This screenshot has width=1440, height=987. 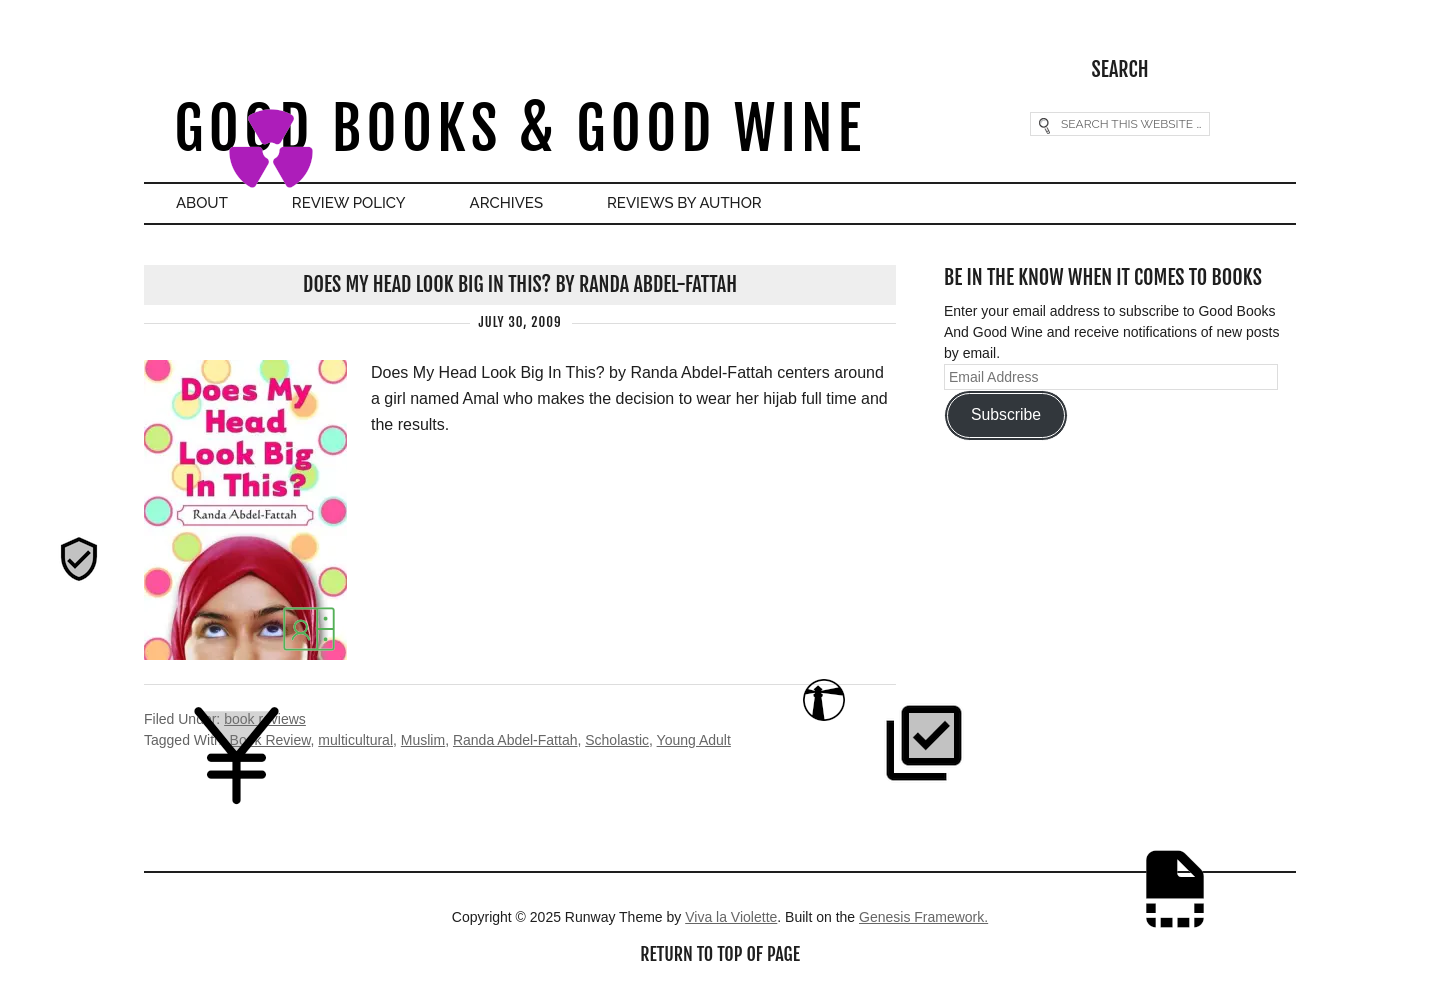 What do you see at coordinates (824, 700) in the screenshot?
I see `watchman monitoring logo` at bounding box center [824, 700].